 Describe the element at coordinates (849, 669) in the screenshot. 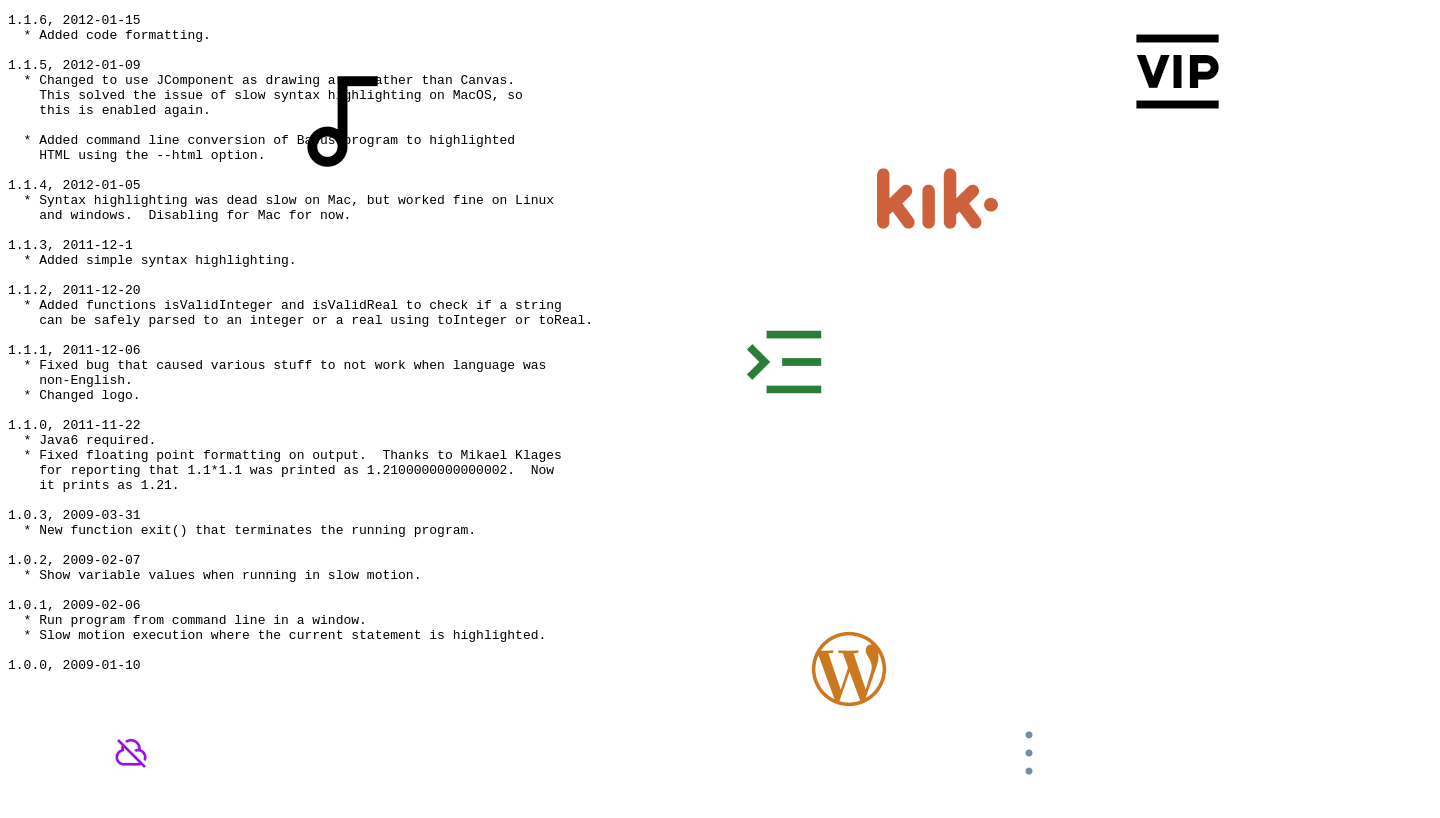

I see `wordpress logo` at that location.